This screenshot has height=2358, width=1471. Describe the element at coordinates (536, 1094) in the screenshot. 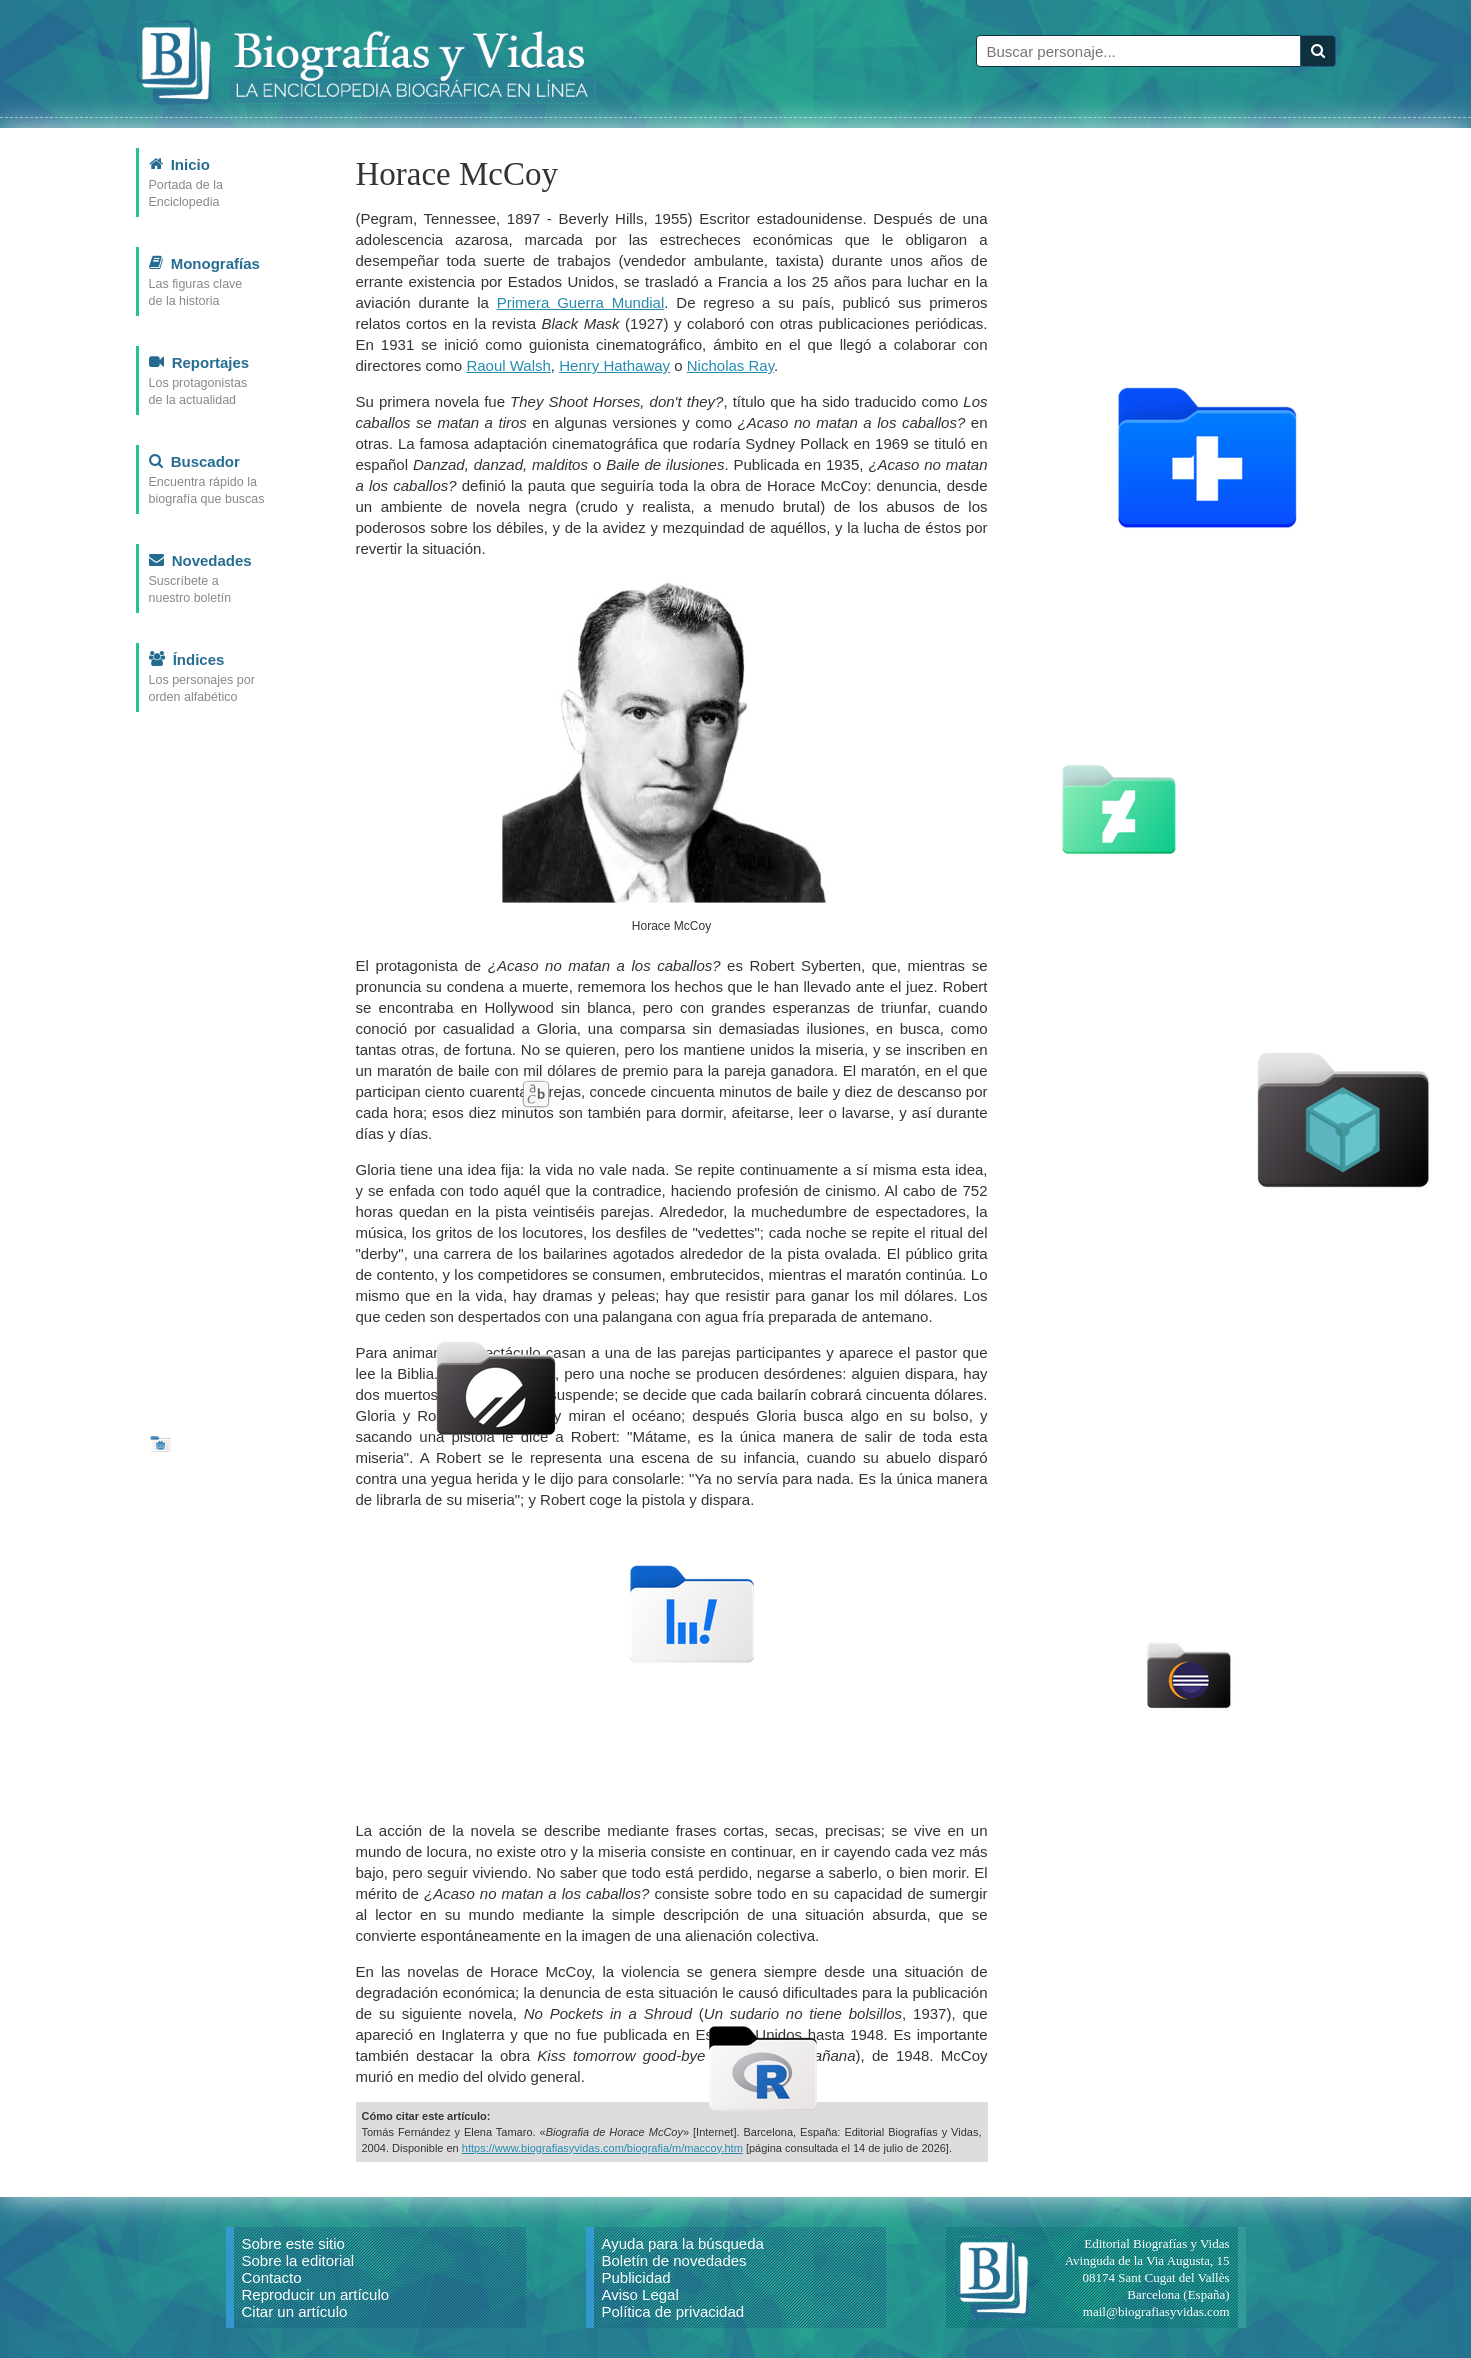

I see `access font and typography settings` at that location.